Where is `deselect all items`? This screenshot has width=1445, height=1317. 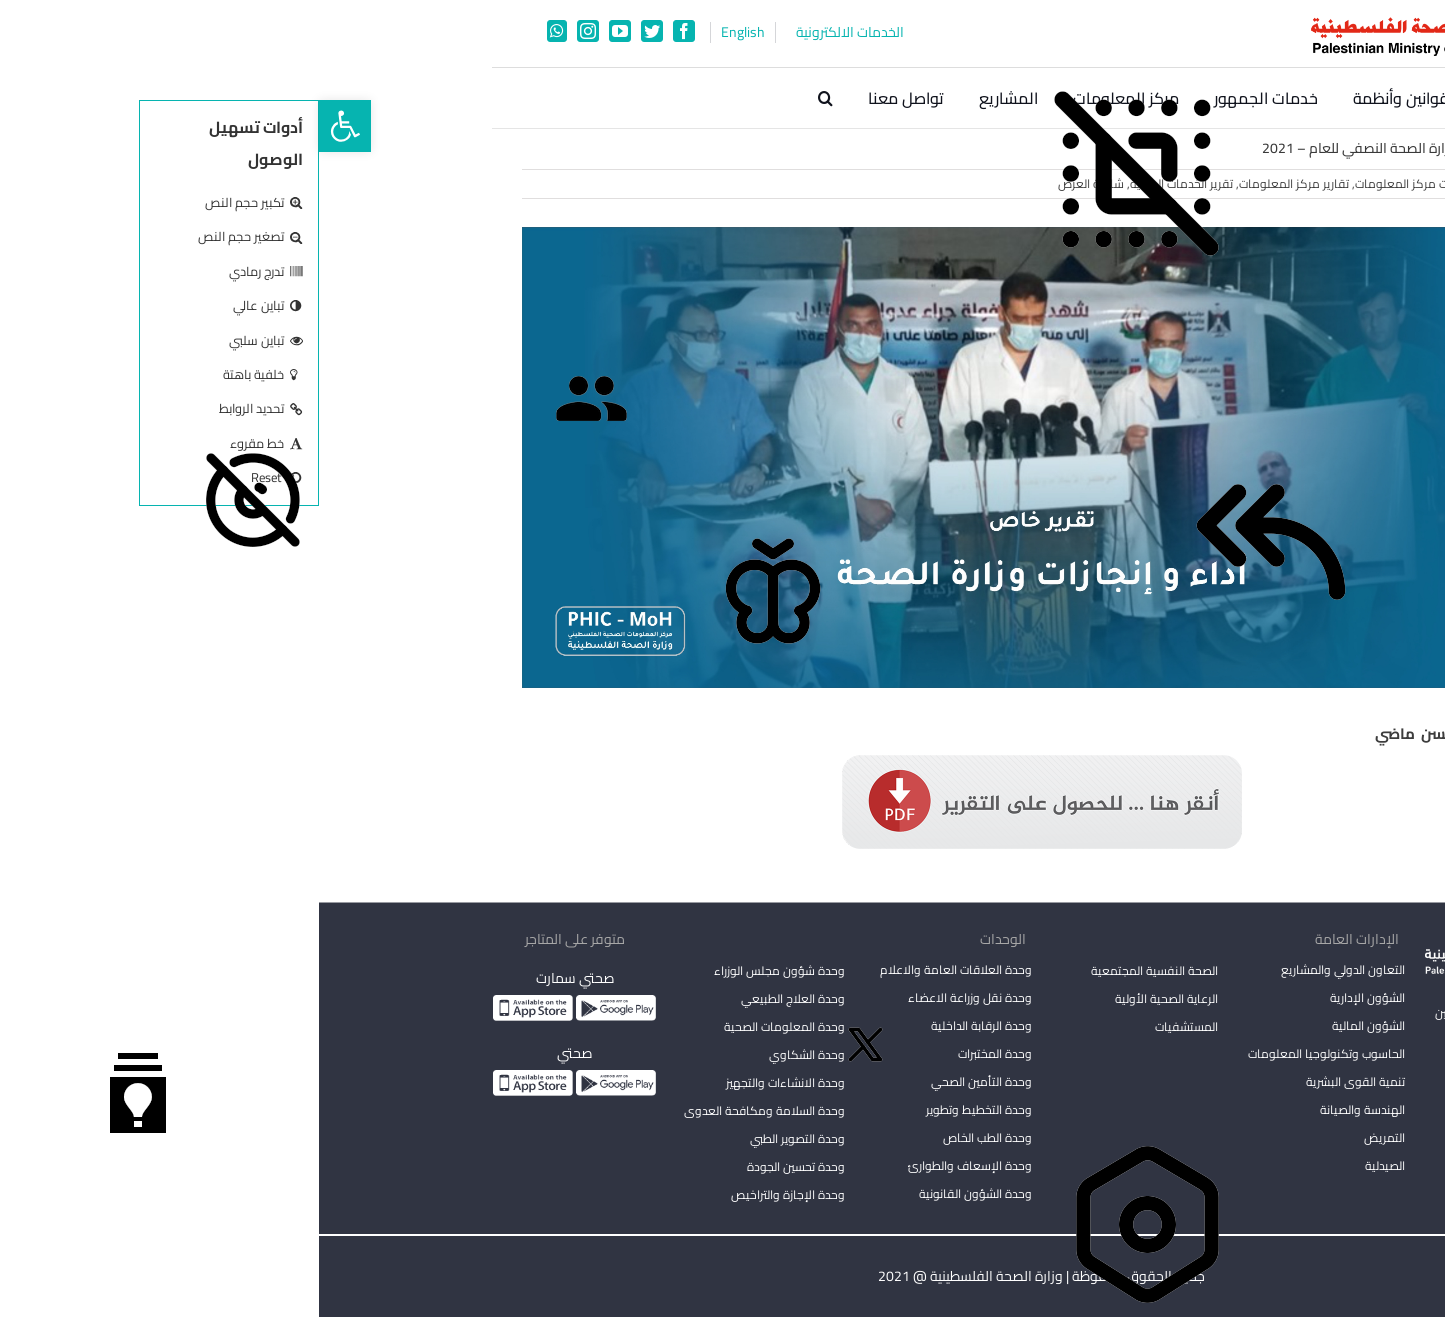 deselect all items is located at coordinates (1136, 173).